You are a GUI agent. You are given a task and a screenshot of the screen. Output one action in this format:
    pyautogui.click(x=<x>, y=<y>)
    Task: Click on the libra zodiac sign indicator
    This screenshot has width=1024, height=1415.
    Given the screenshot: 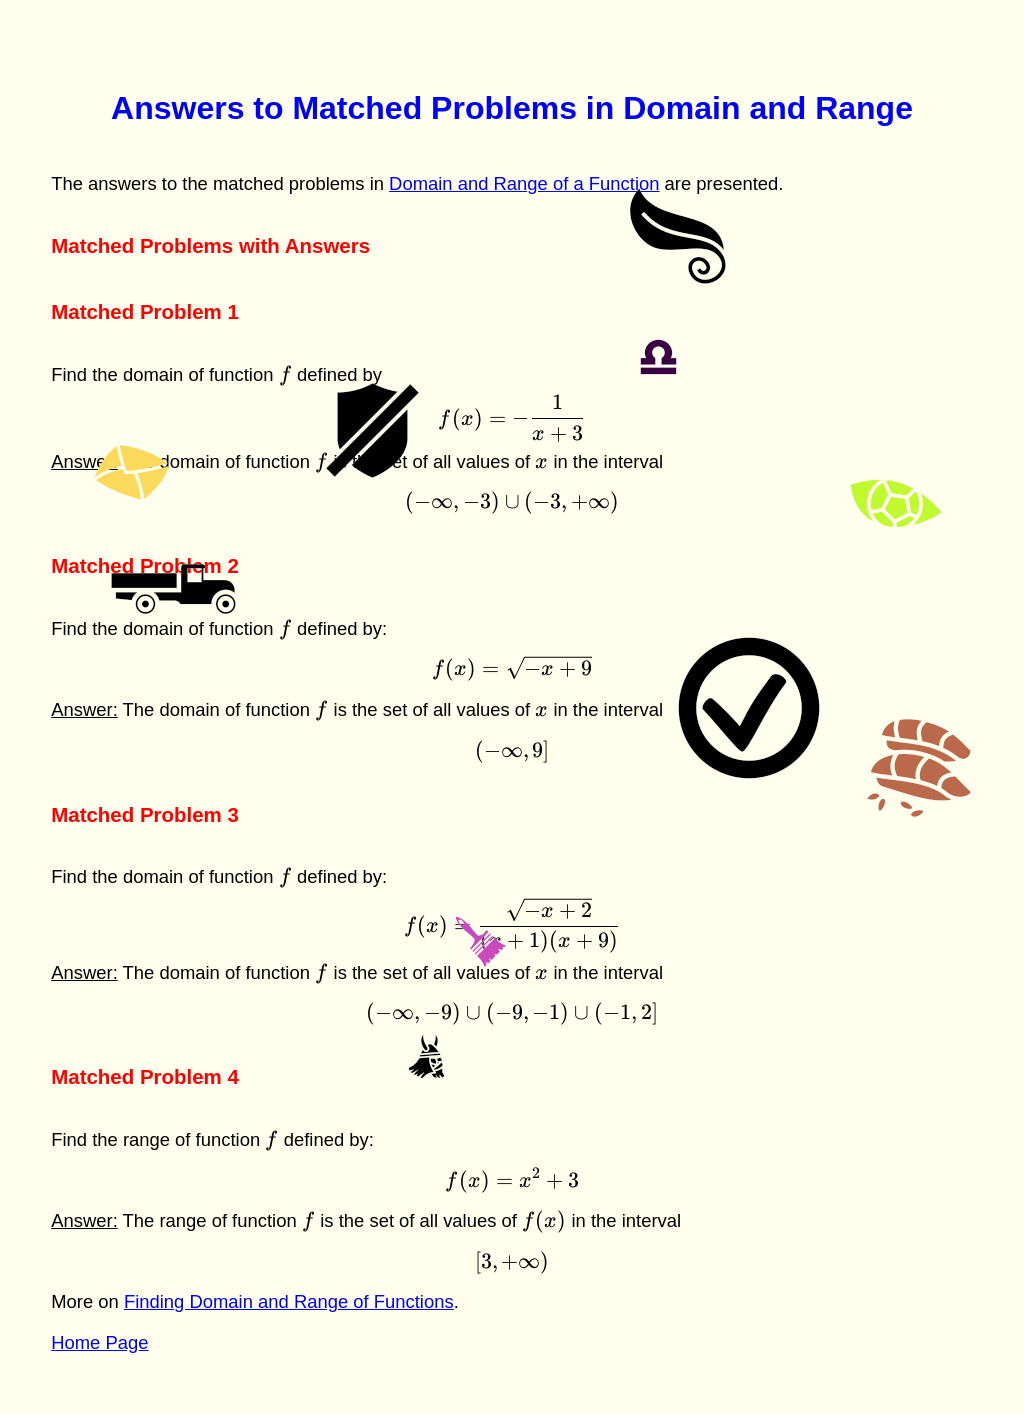 What is the action you would take?
    pyautogui.click(x=658, y=357)
    